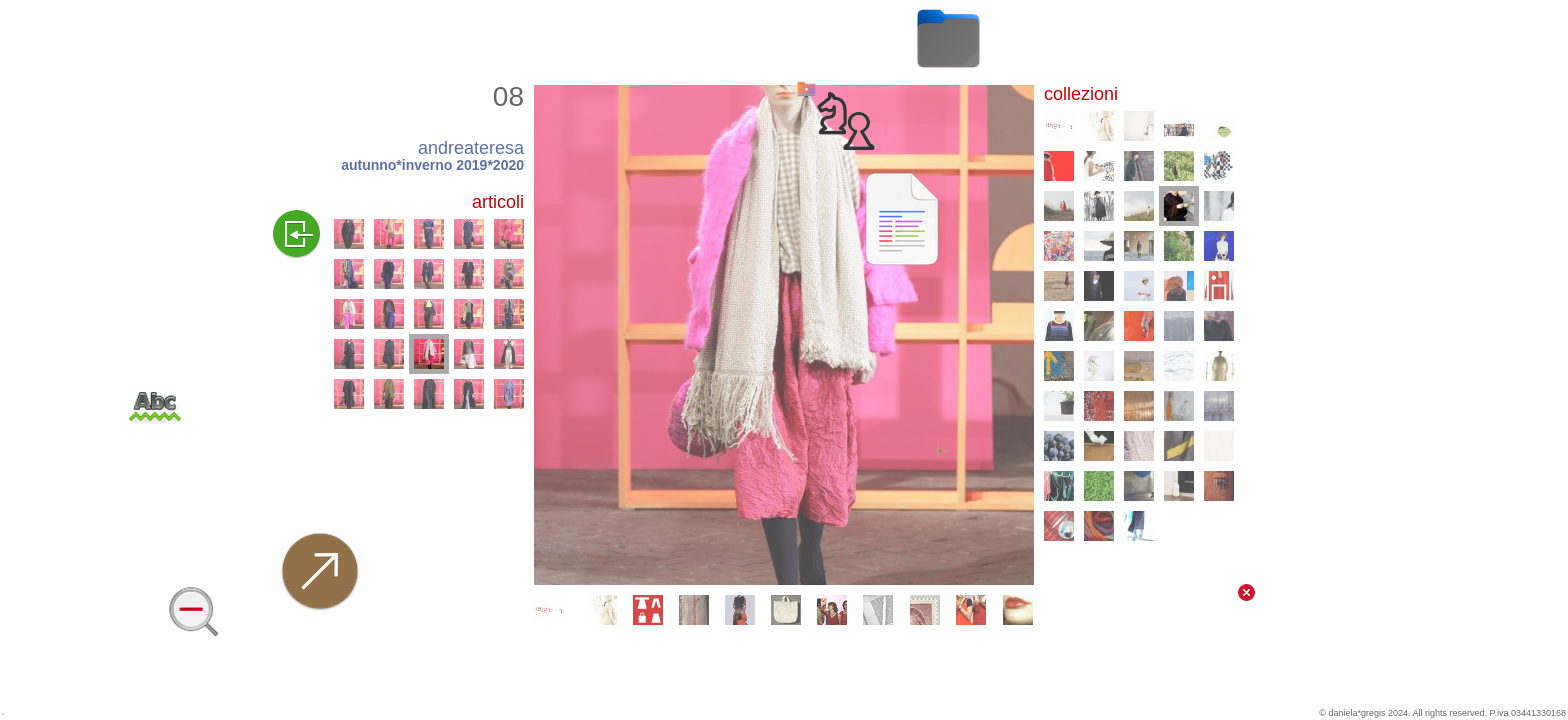 The height and width of the screenshot is (720, 1568). I want to click on cancel the current action or operation, so click(1246, 592).